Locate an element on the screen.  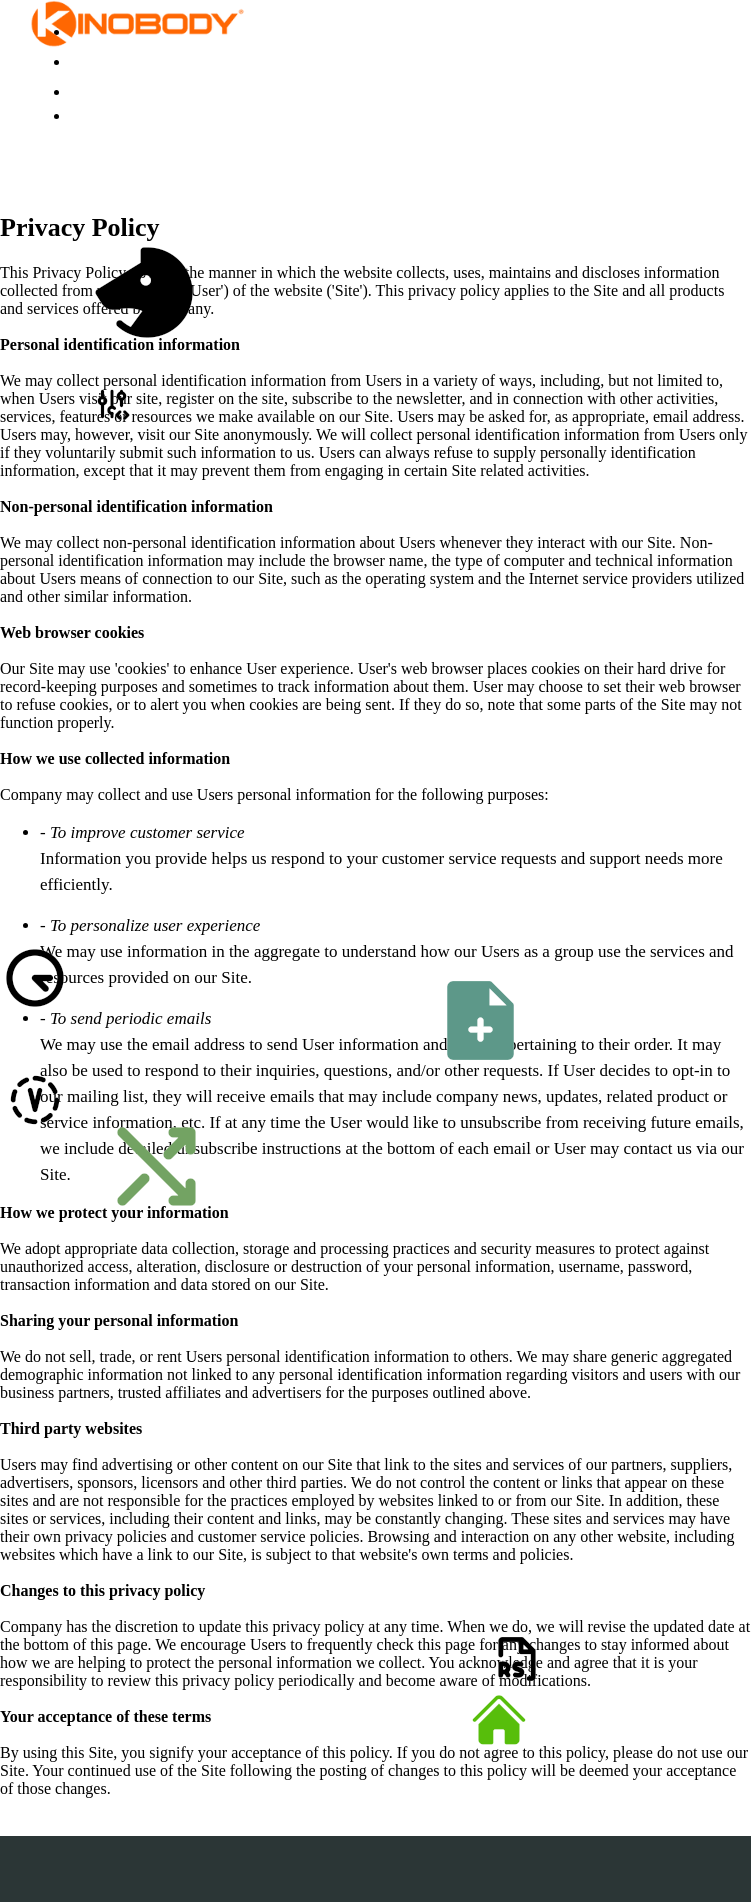
navigate to the home screen is located at coordinates (499, 1720).